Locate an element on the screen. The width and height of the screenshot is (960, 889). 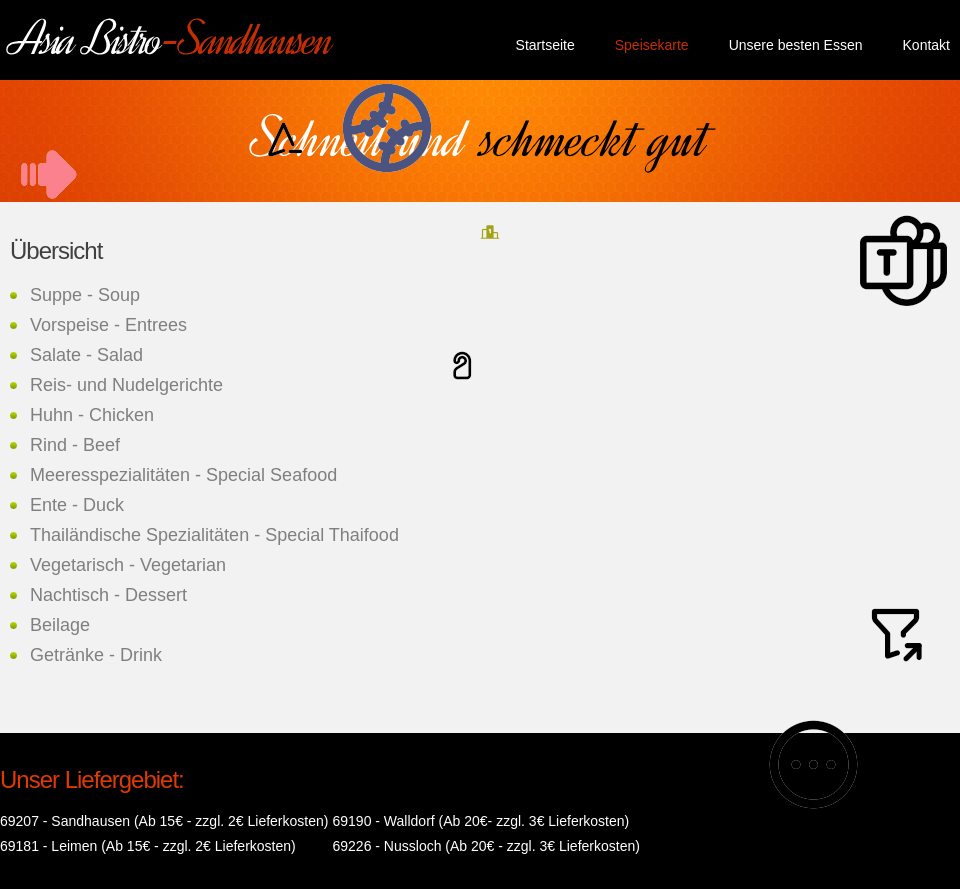
view baseball scores or stats is located at coordinates (387, 128).